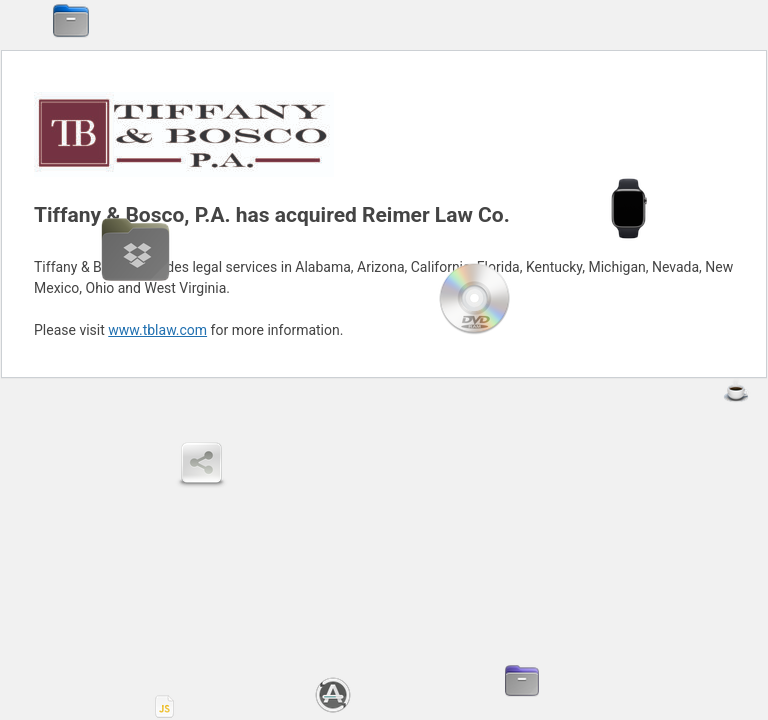  I want to click on a javascript file in your file system, so click(164, 706).